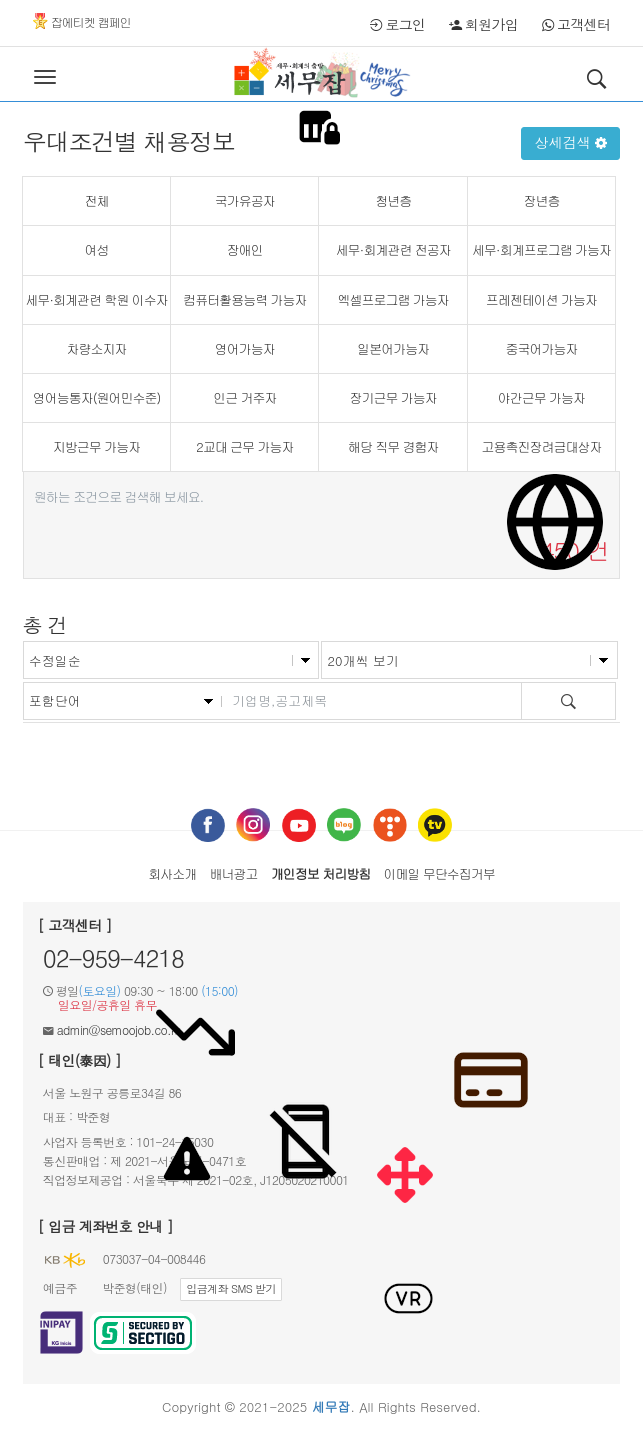 This screenshot has height=1432, width=643. What do you see at coordinates (405, 1175) in the screenshot?
I see `move or reposition an element` at bounding box center [405, 1175].